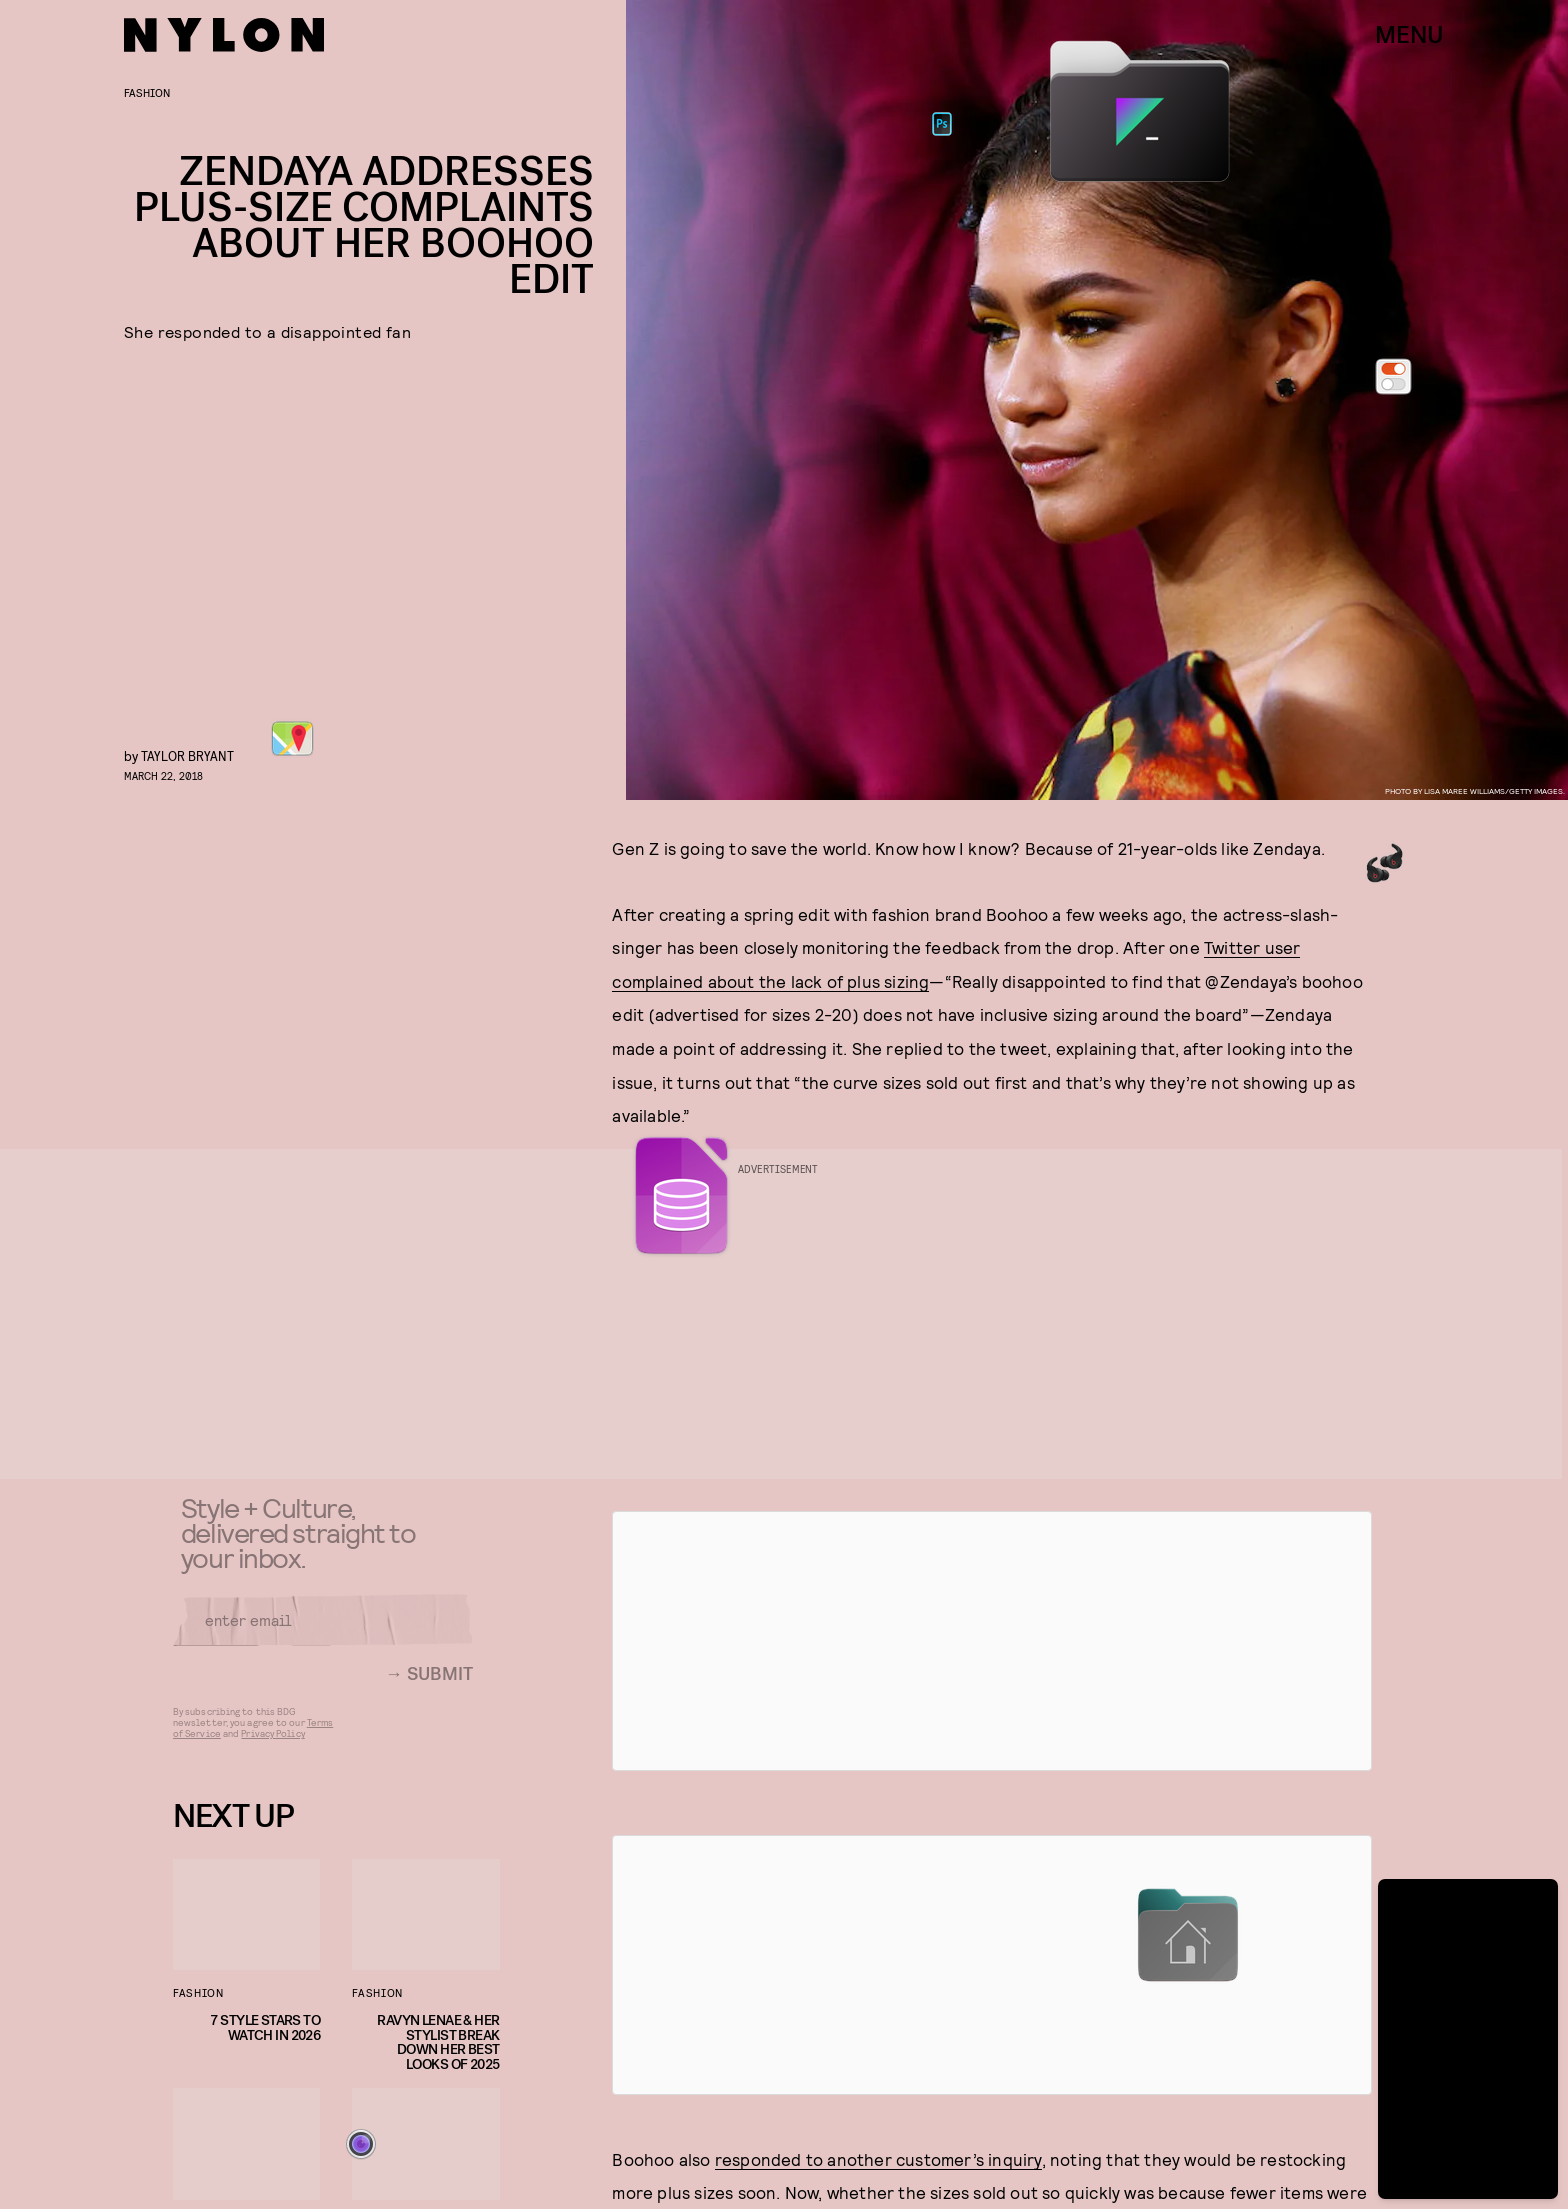  I want to click on connect beats fit pro earbuds via bluetooth, so click(1384, 863).